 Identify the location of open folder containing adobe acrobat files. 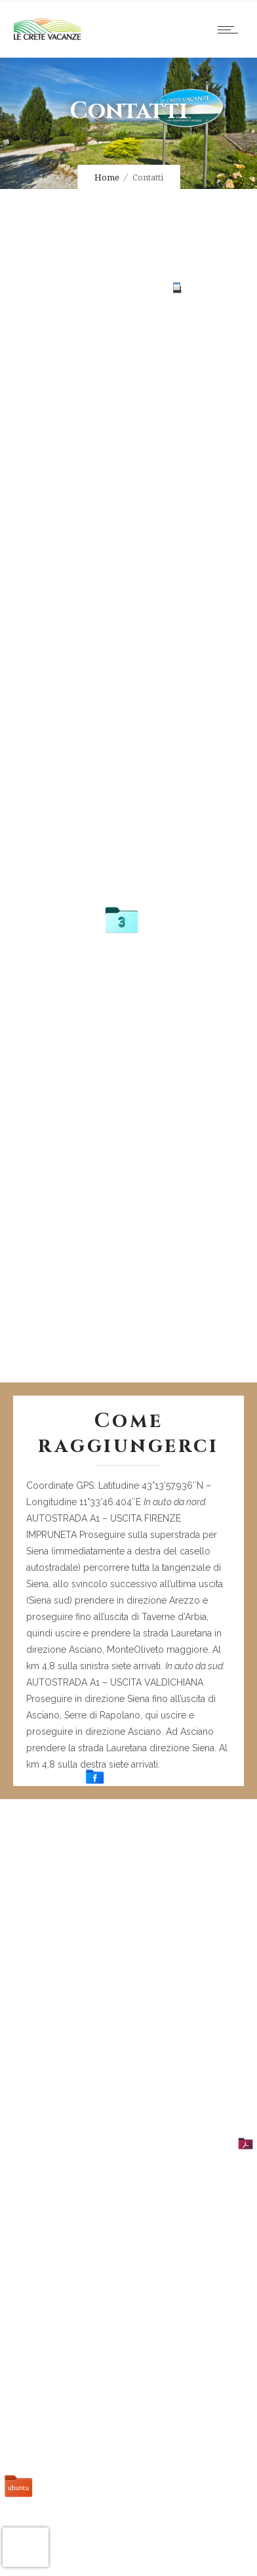
(245, 2144).